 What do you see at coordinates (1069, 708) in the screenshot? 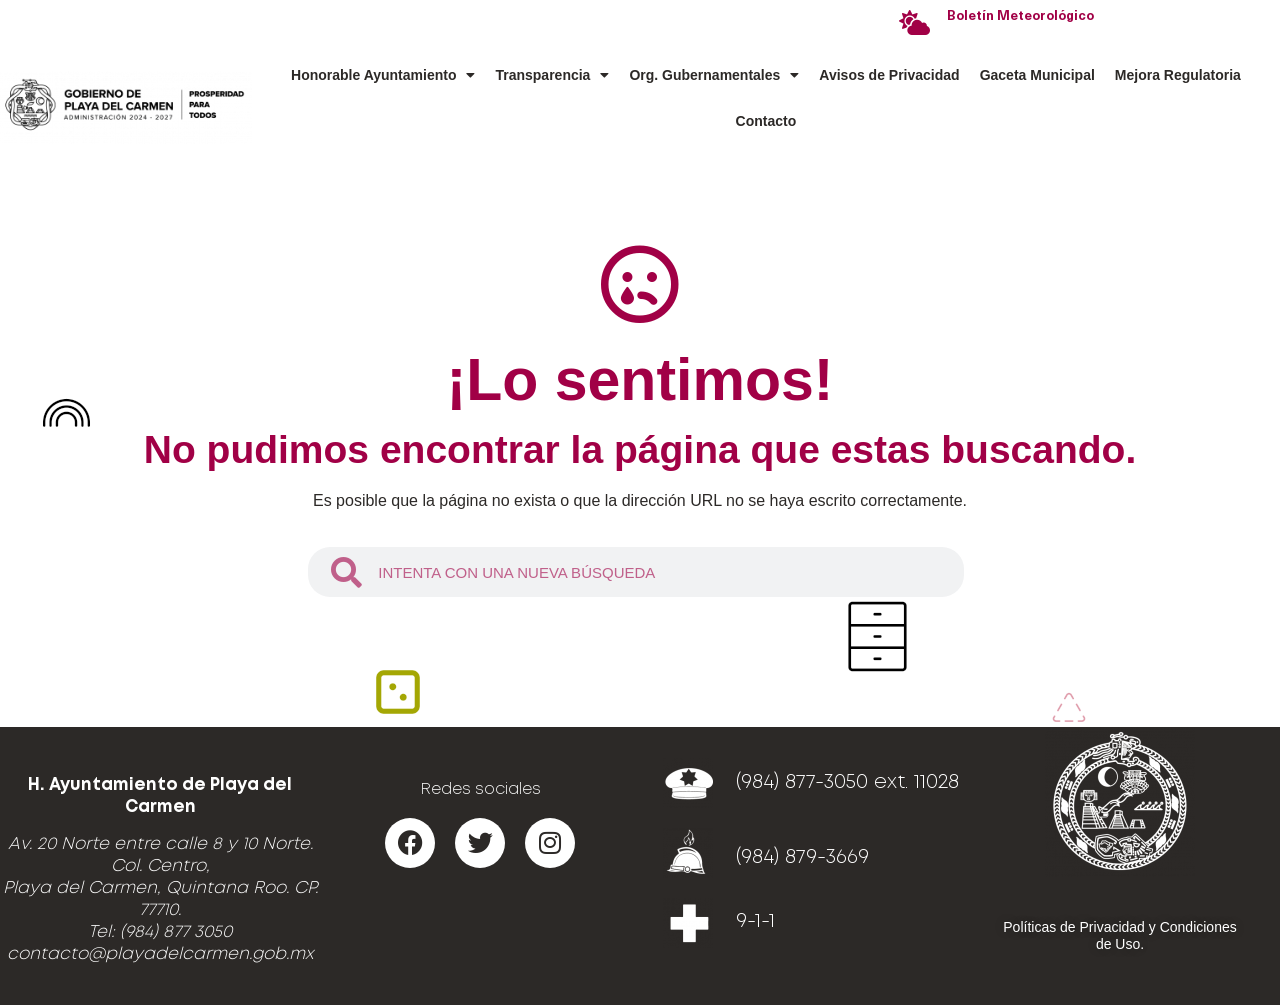
I see `indicates incomplete or pending status` at bounding box center [1069, 708].